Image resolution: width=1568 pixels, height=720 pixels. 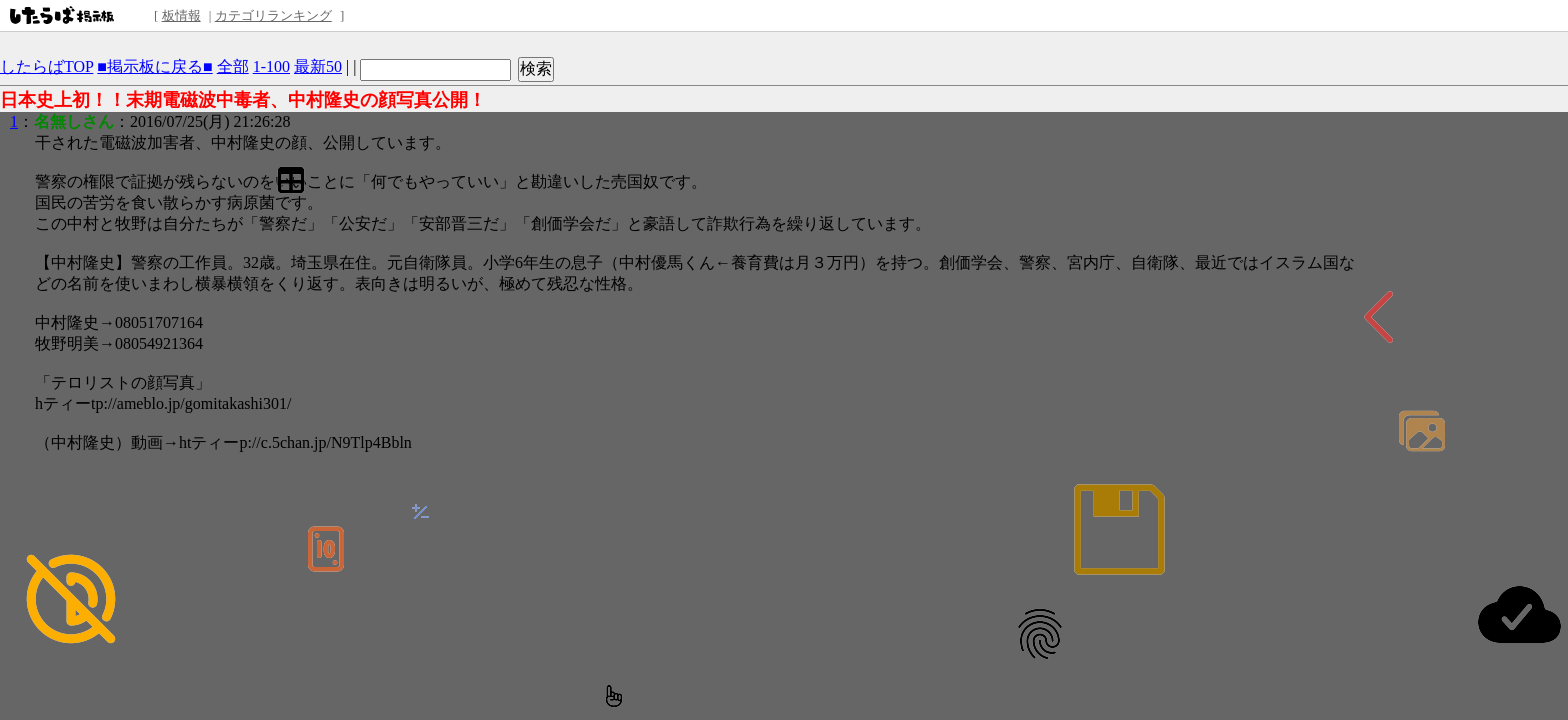 I want to click on disable contrast adjustment, so click(x=71, y=599).